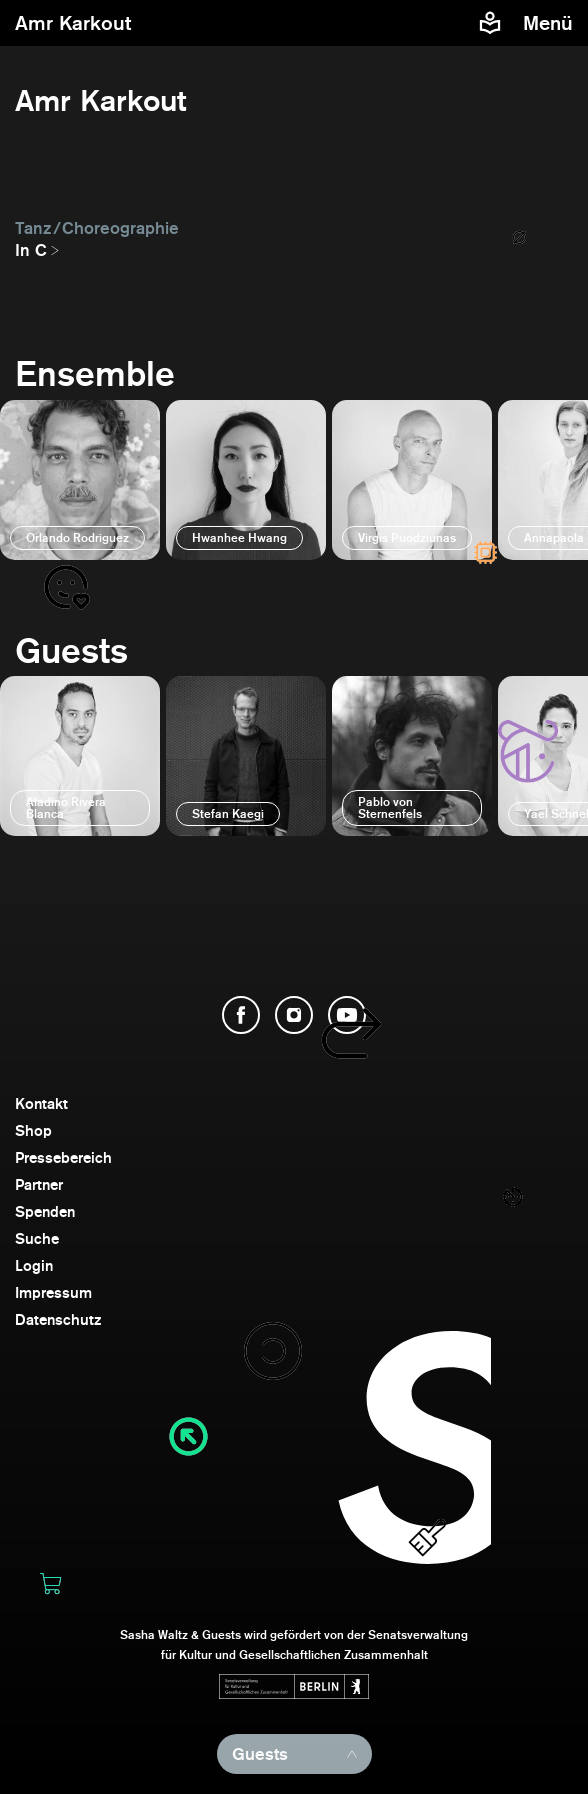 The width and height of the screenshot is (588, 1794). What do you see at coordinates (66, 587) in the screenshot?
I see `react with love or affection` at bounding box center [66, 587].